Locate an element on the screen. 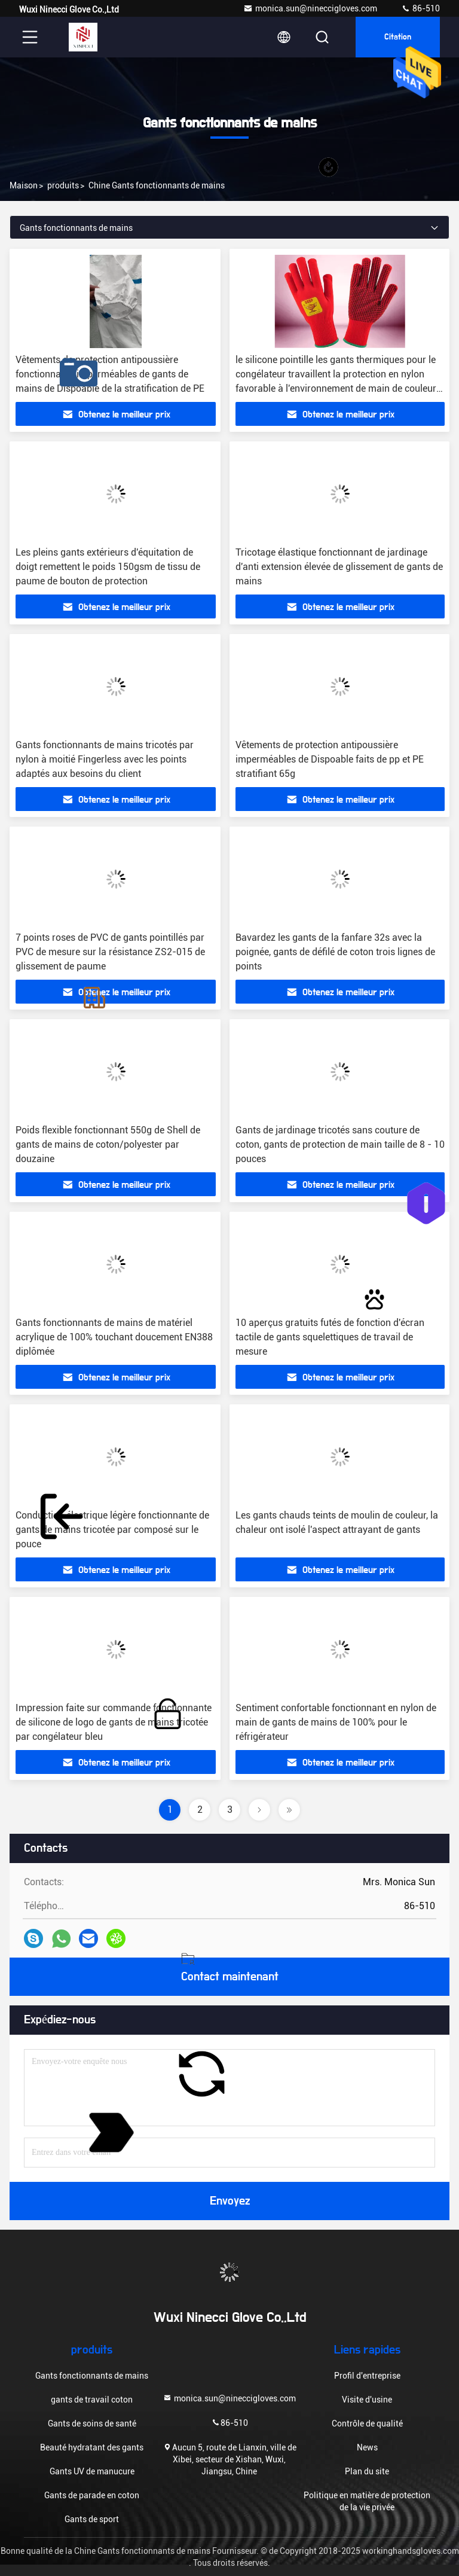 The width and height of the screenshot is (459, 2576). mark a message or item as important is located at coordinates (109, 2132).